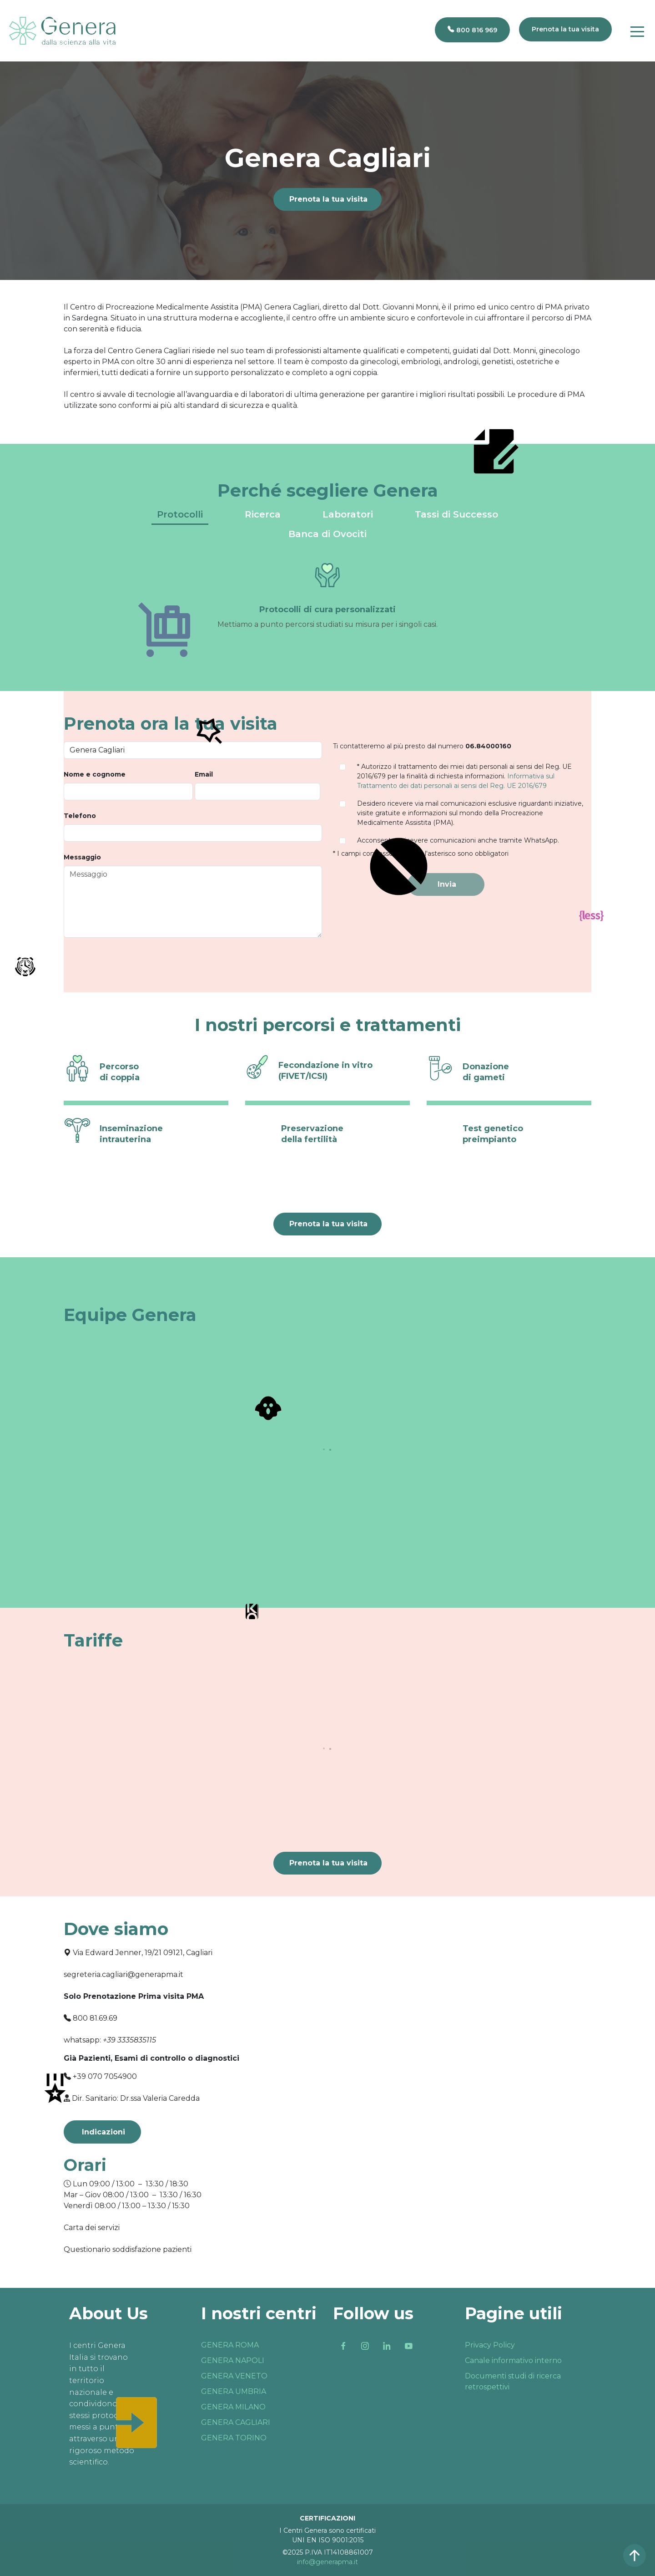 Image resolution: width=655 pixels, height=2576 pixels. What do you see at coordinates (25, 966) in the screenshot?
I see `timescale database branding or product link` at bounding box center [25, 966].